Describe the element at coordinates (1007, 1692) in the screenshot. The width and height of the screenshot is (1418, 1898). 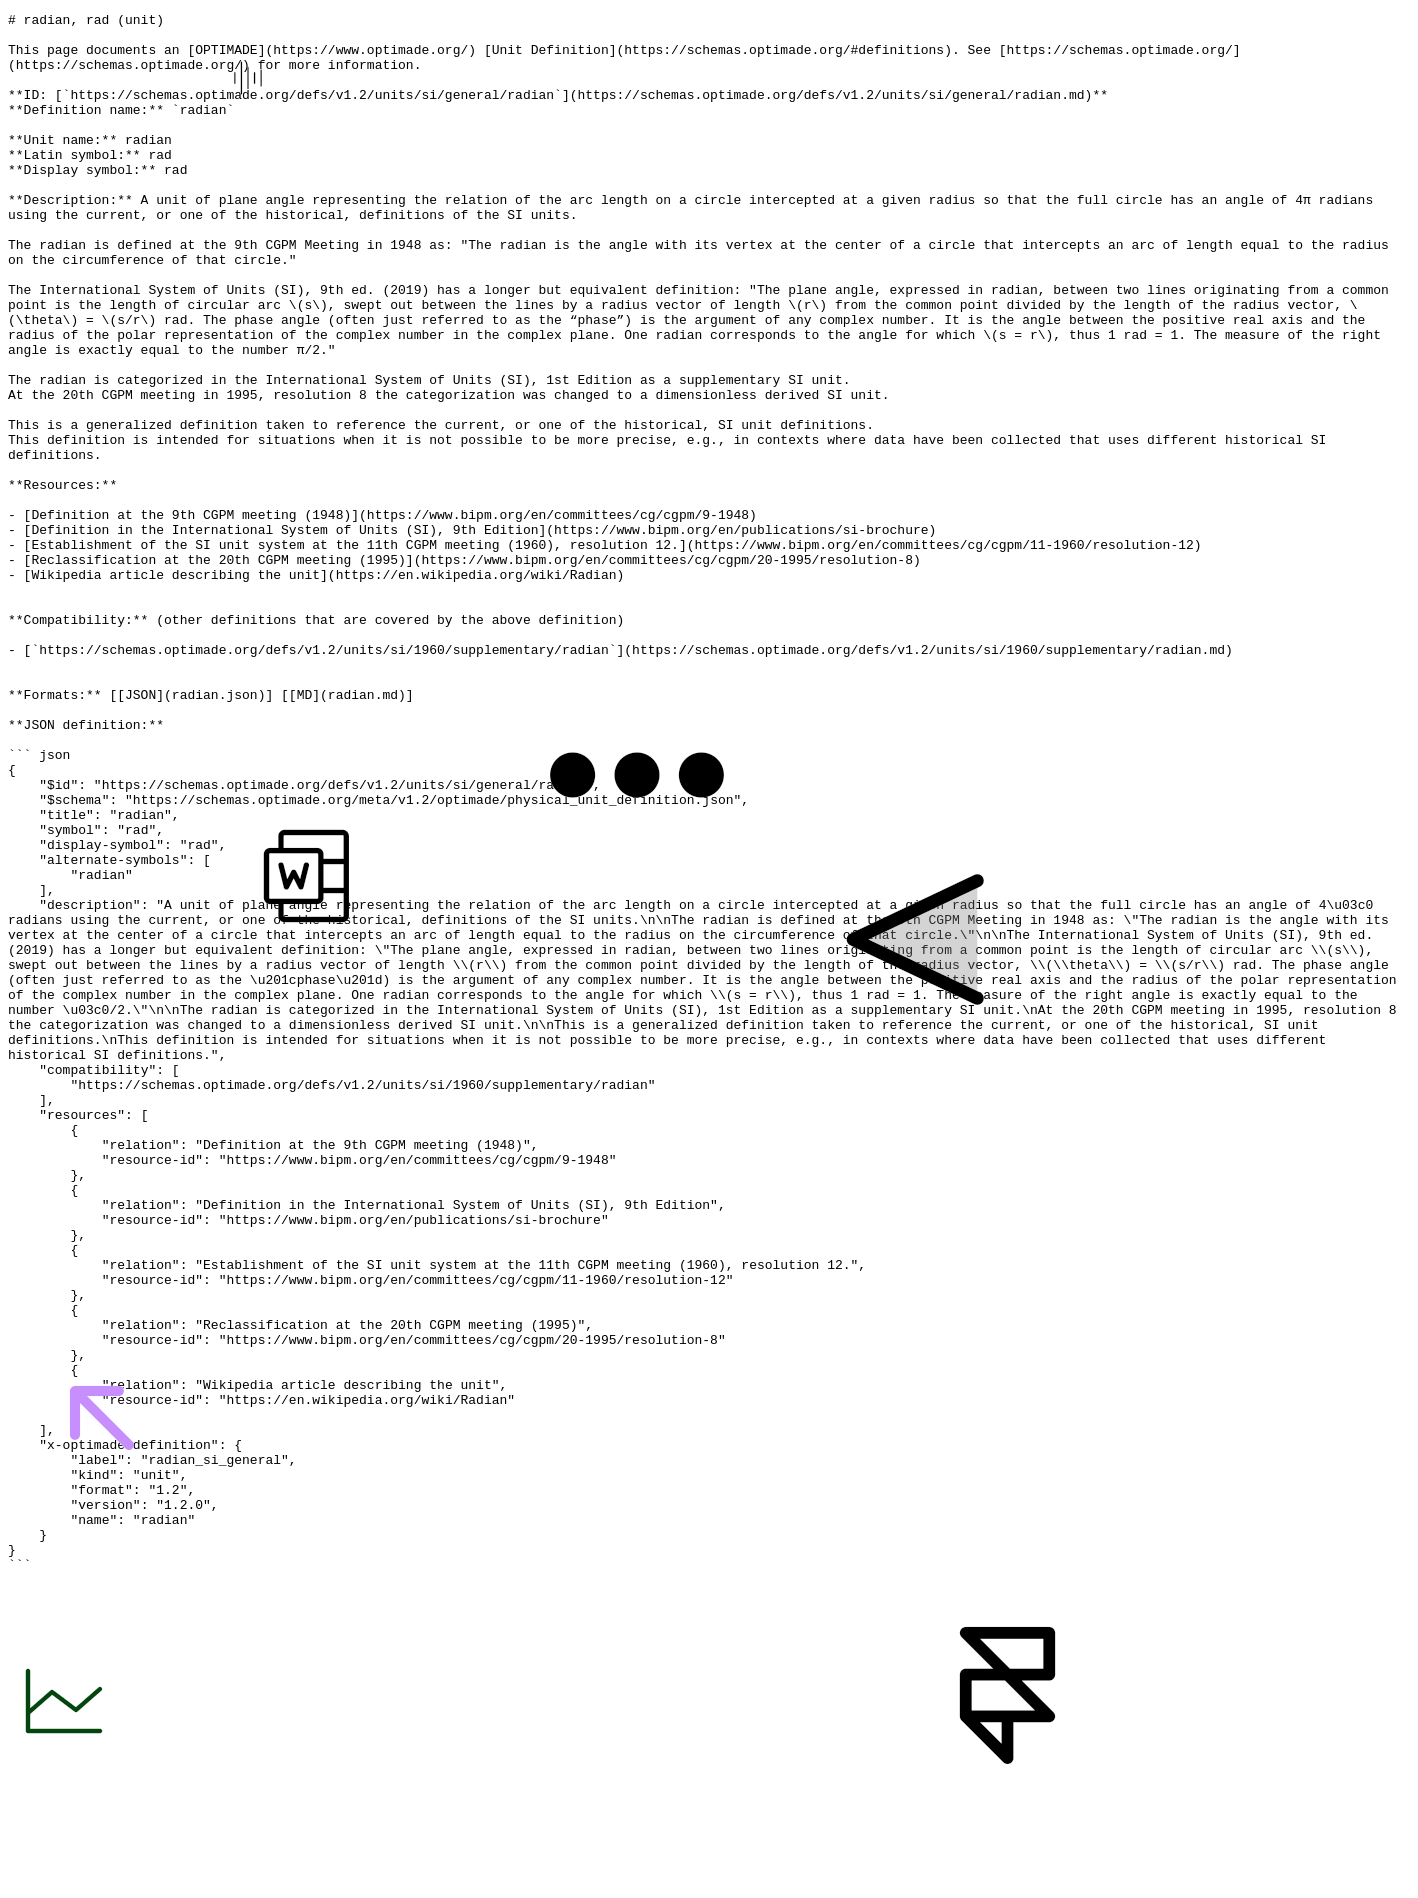
I see `open Framer design tool` at that location.